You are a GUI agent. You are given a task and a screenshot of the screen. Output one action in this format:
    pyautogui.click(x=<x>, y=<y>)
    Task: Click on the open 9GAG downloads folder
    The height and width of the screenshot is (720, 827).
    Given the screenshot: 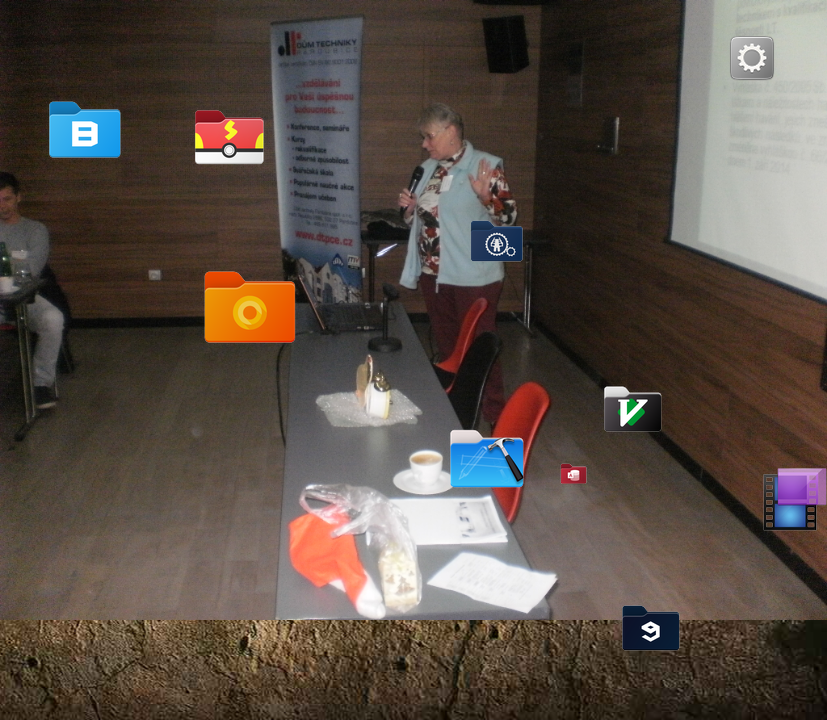 What is the action you would take?
    pyautogui.click(x=650, y=629)
    